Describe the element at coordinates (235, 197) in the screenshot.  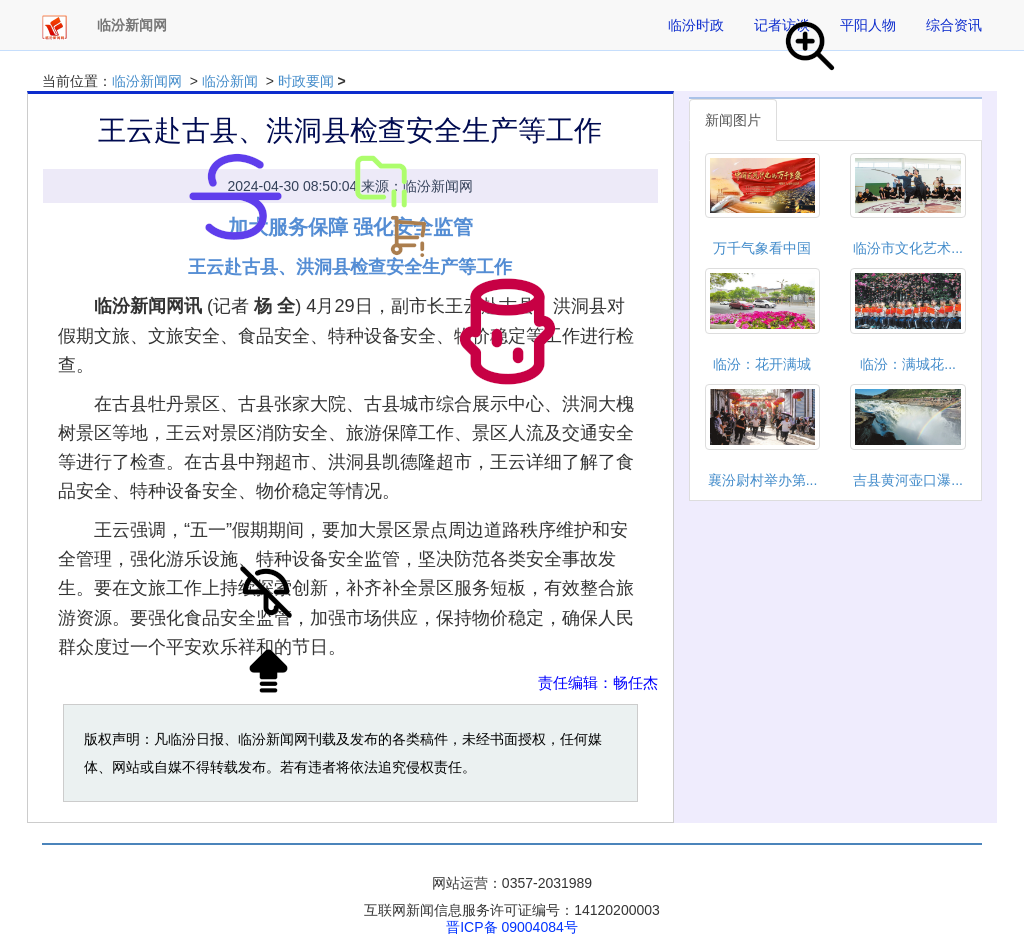
I see `apply strikethrough formatting to selected text` at that location.